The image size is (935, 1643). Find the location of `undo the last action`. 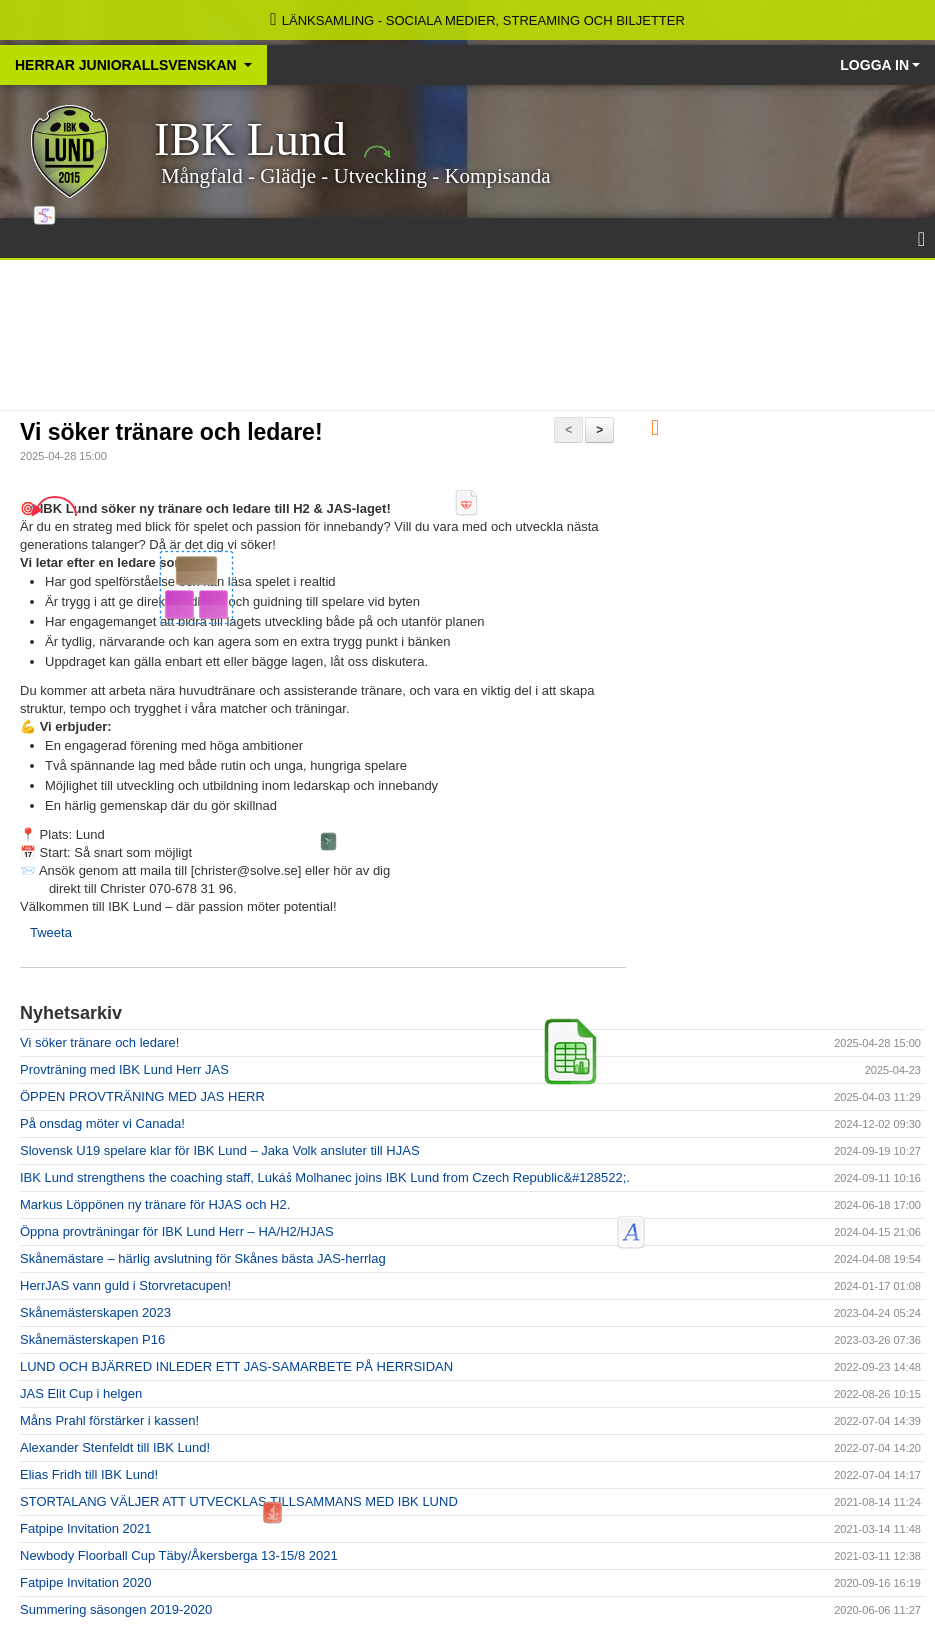

undo the last action is located at coordinates (54, 506).